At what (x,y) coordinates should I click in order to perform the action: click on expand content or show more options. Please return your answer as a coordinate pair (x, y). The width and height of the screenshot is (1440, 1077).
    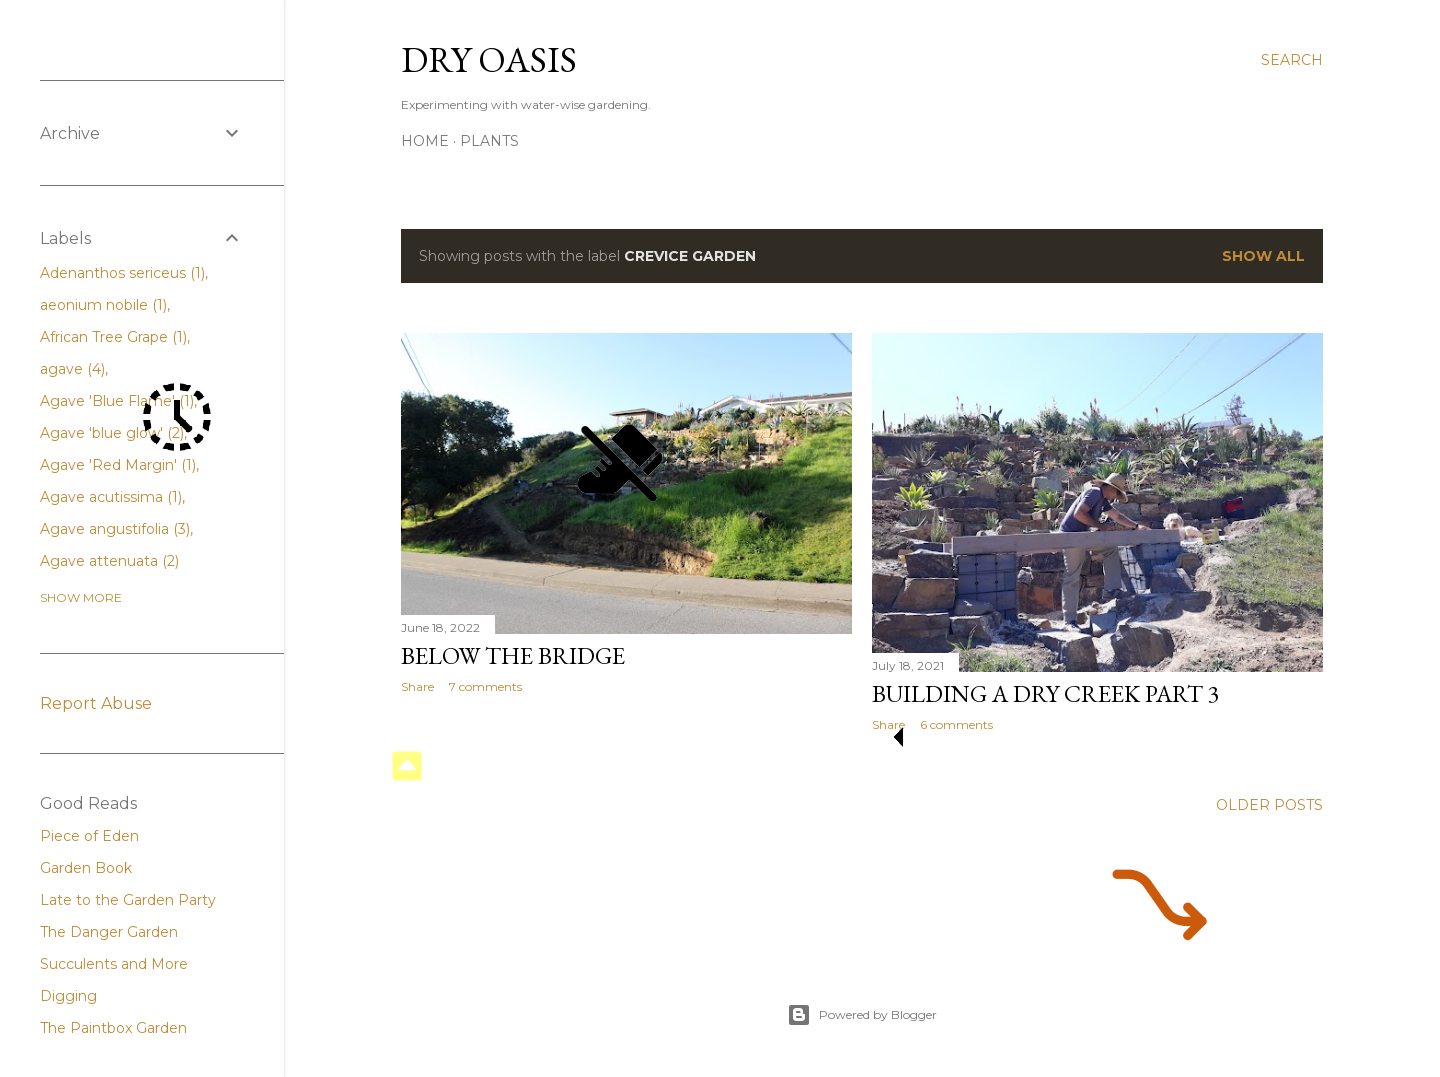
    Looking at the image, I should click on (407, 766).